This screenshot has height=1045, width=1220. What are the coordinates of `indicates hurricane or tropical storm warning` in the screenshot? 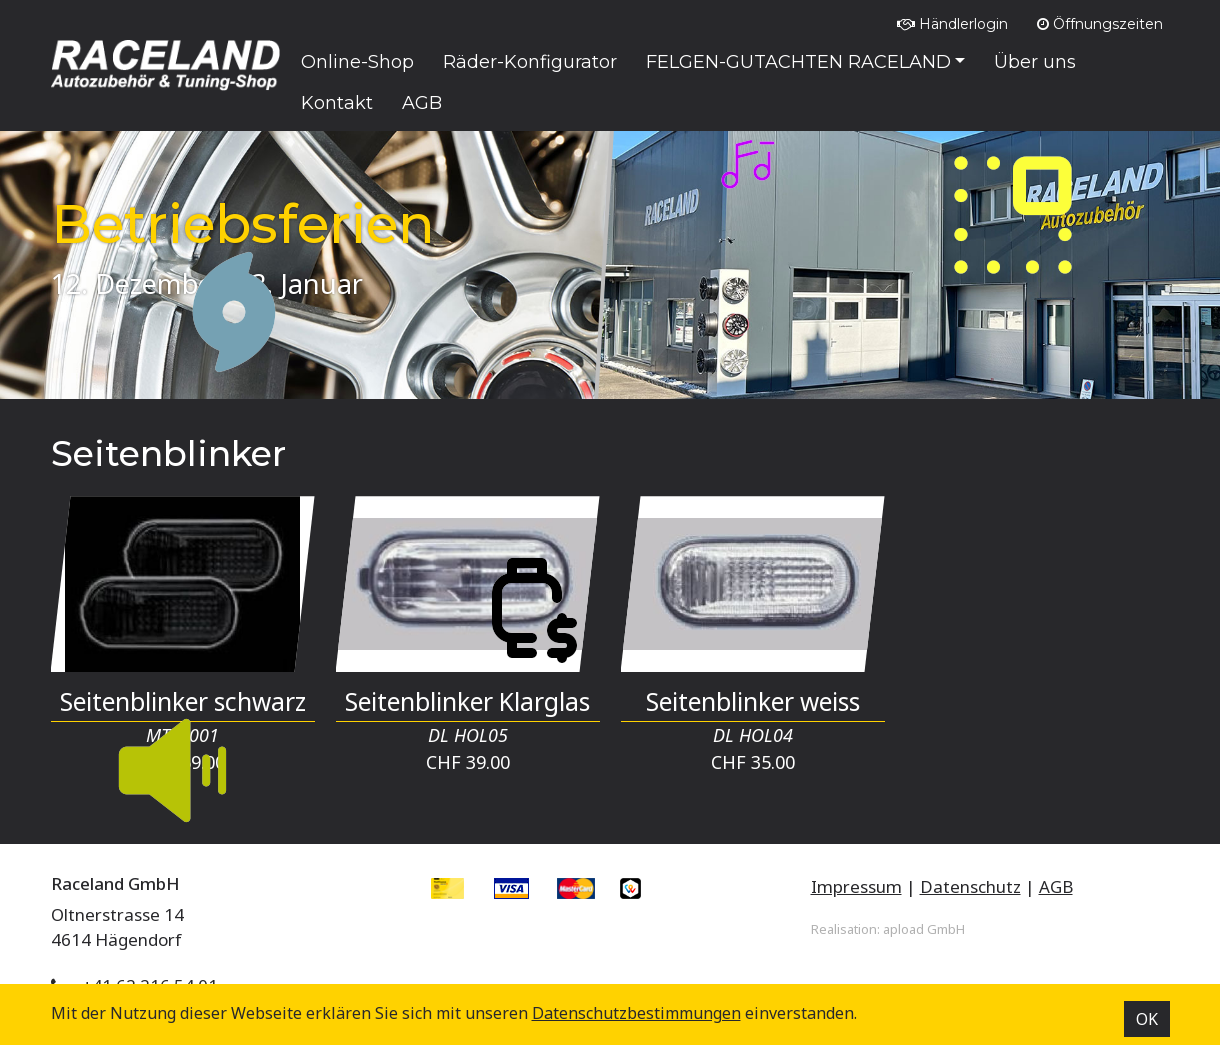 It's located at (234, 312).